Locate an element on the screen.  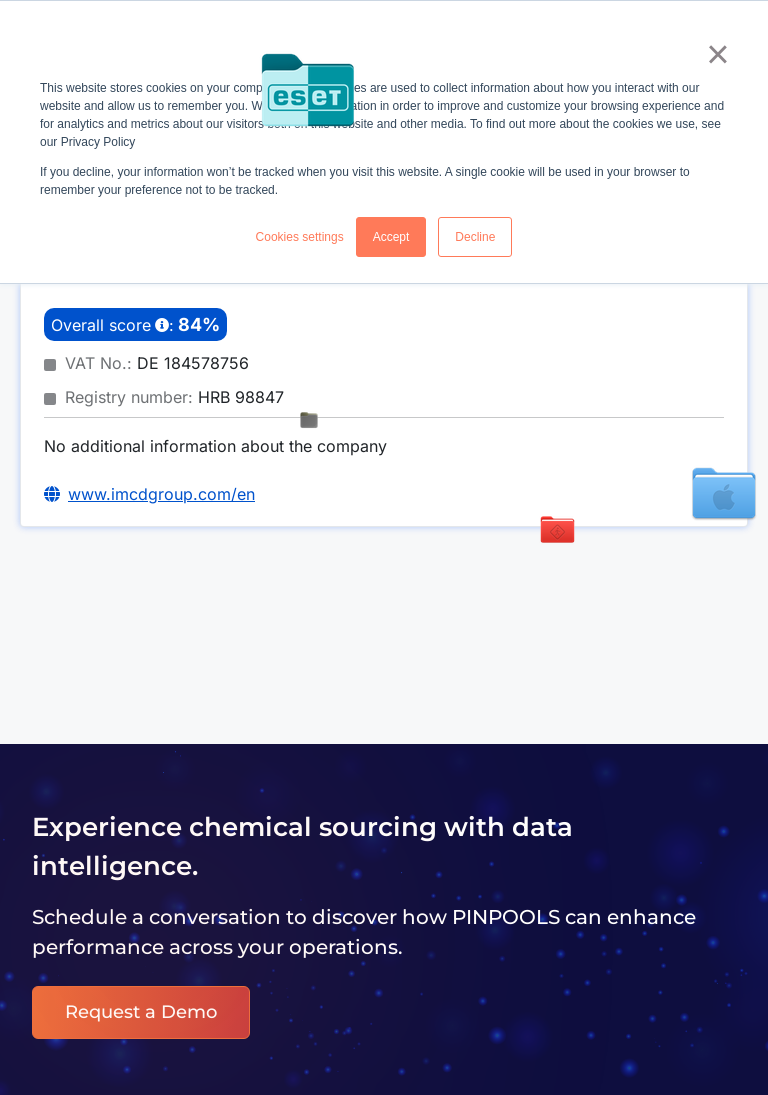
access public or shared folder is located at coordinates (557, 529).